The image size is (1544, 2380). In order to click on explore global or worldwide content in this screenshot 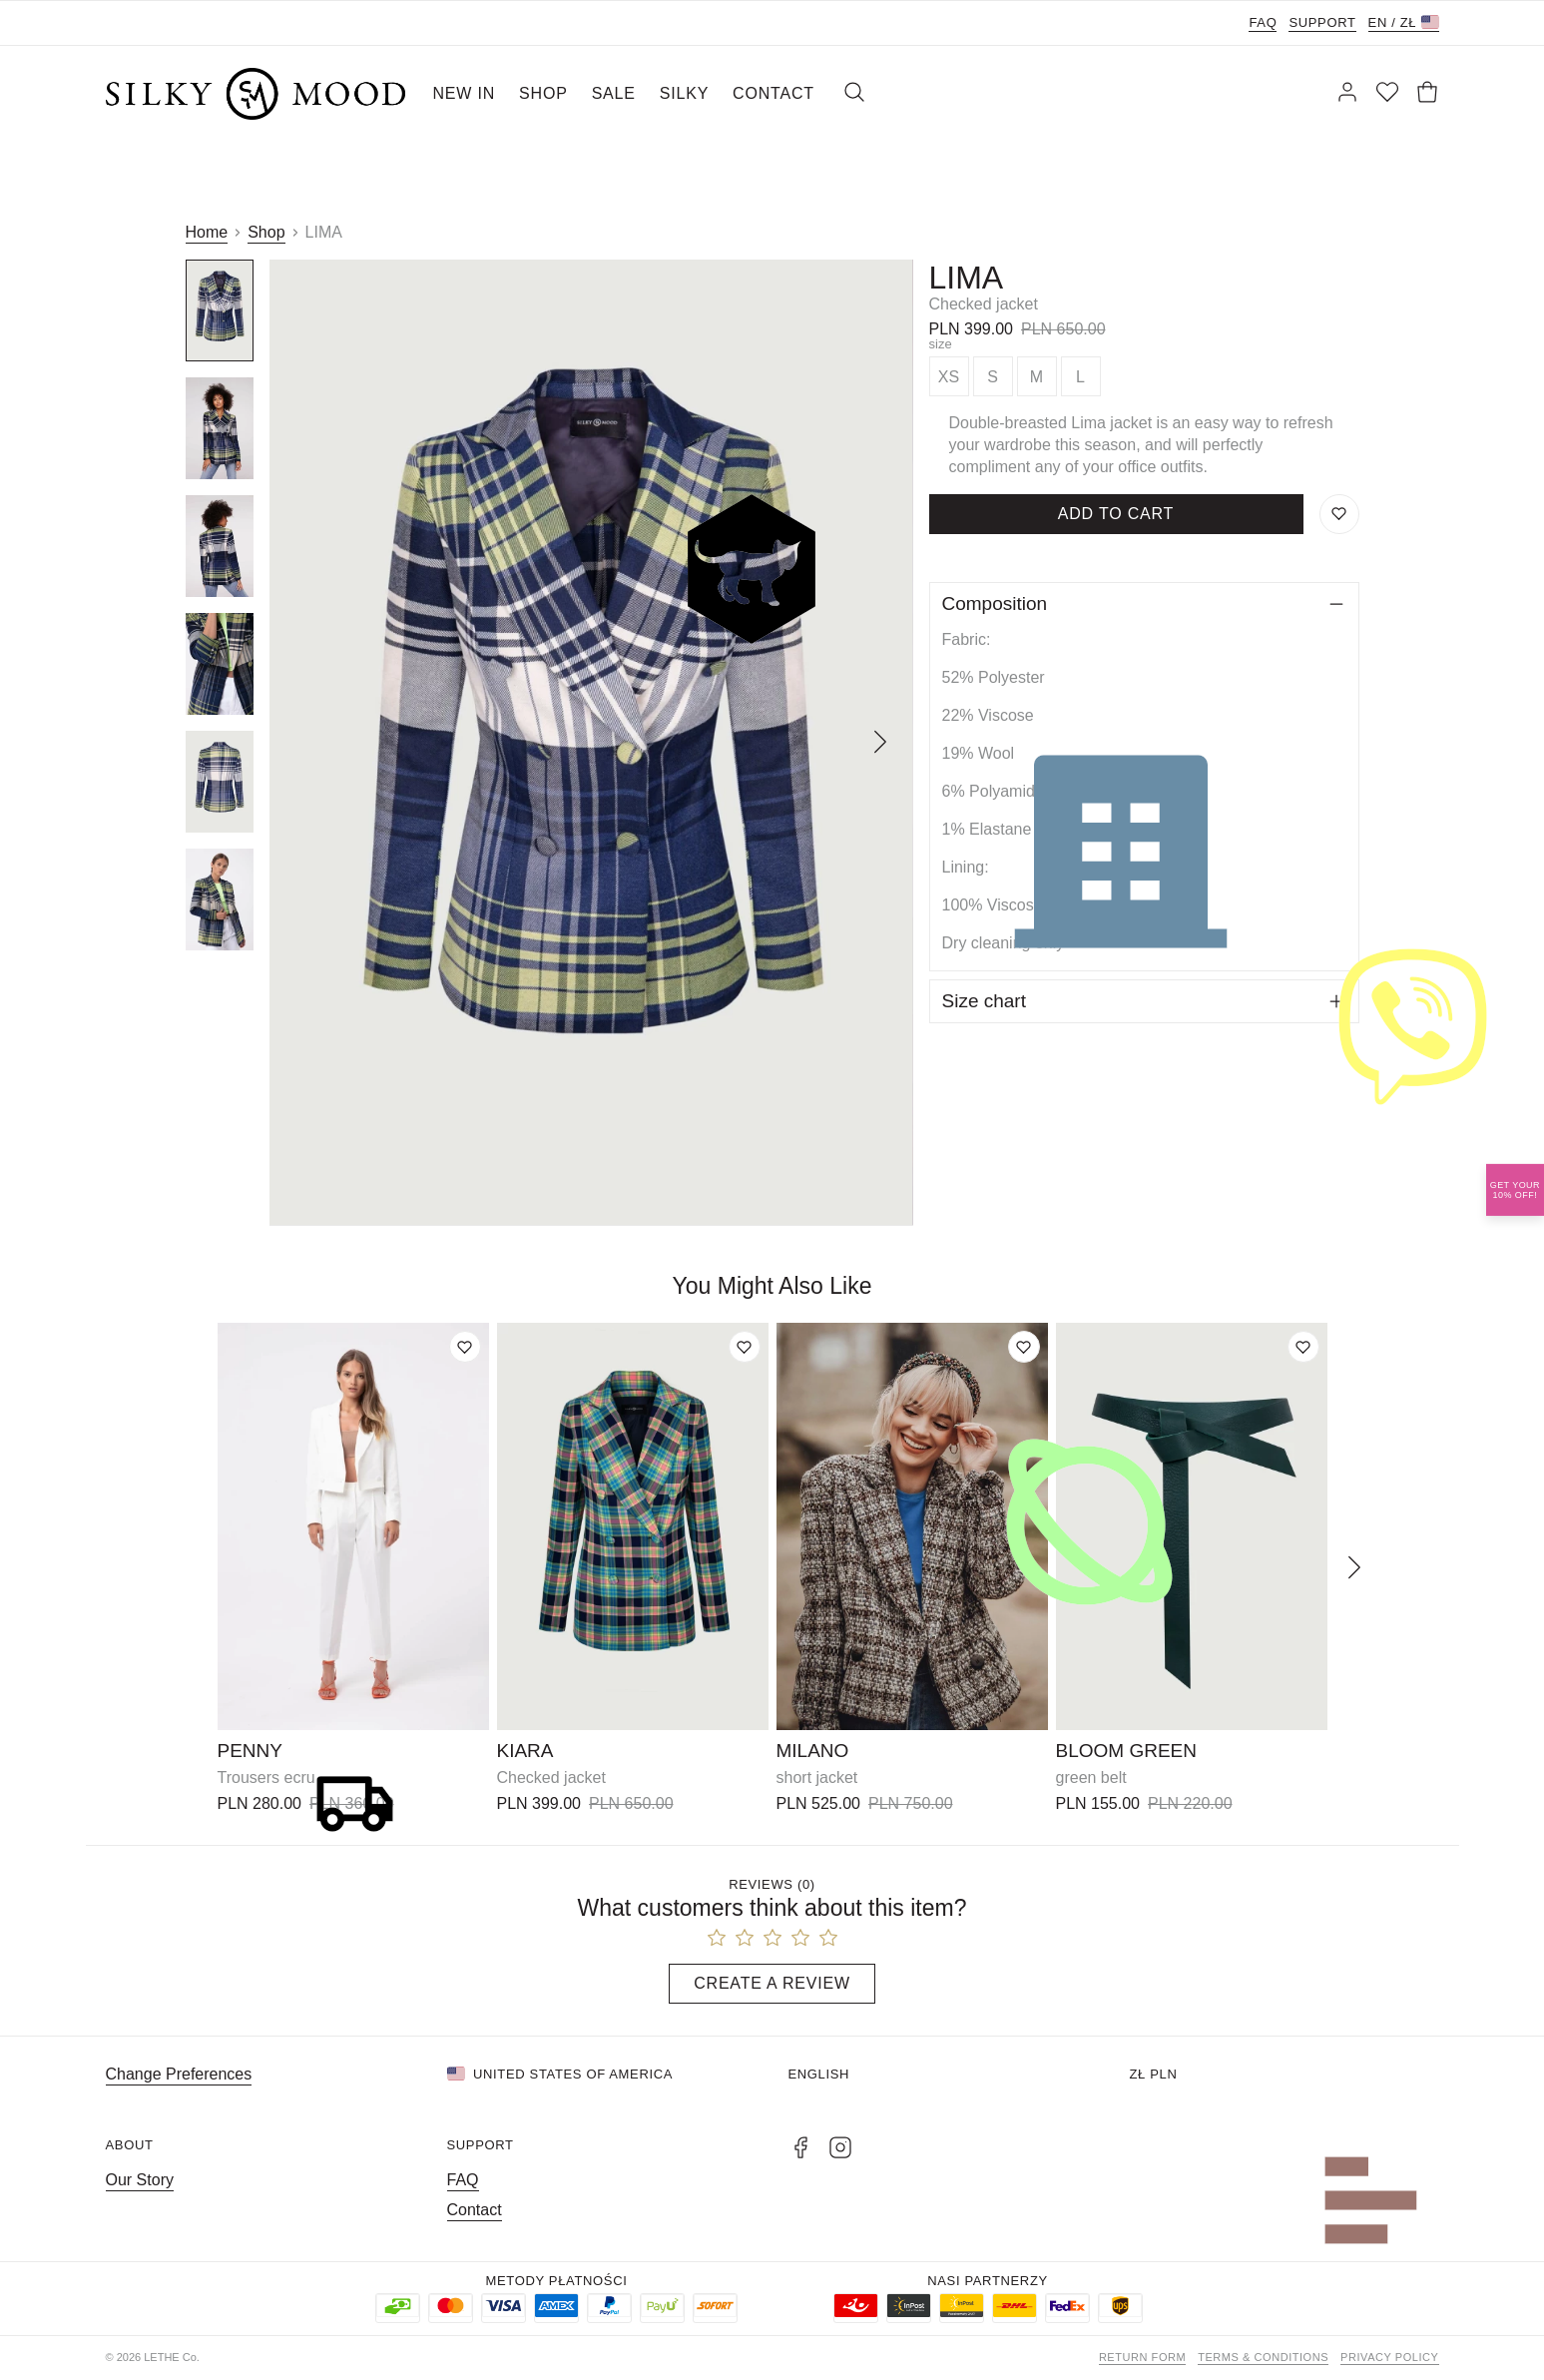, I will do `click(1086, 1525)`.